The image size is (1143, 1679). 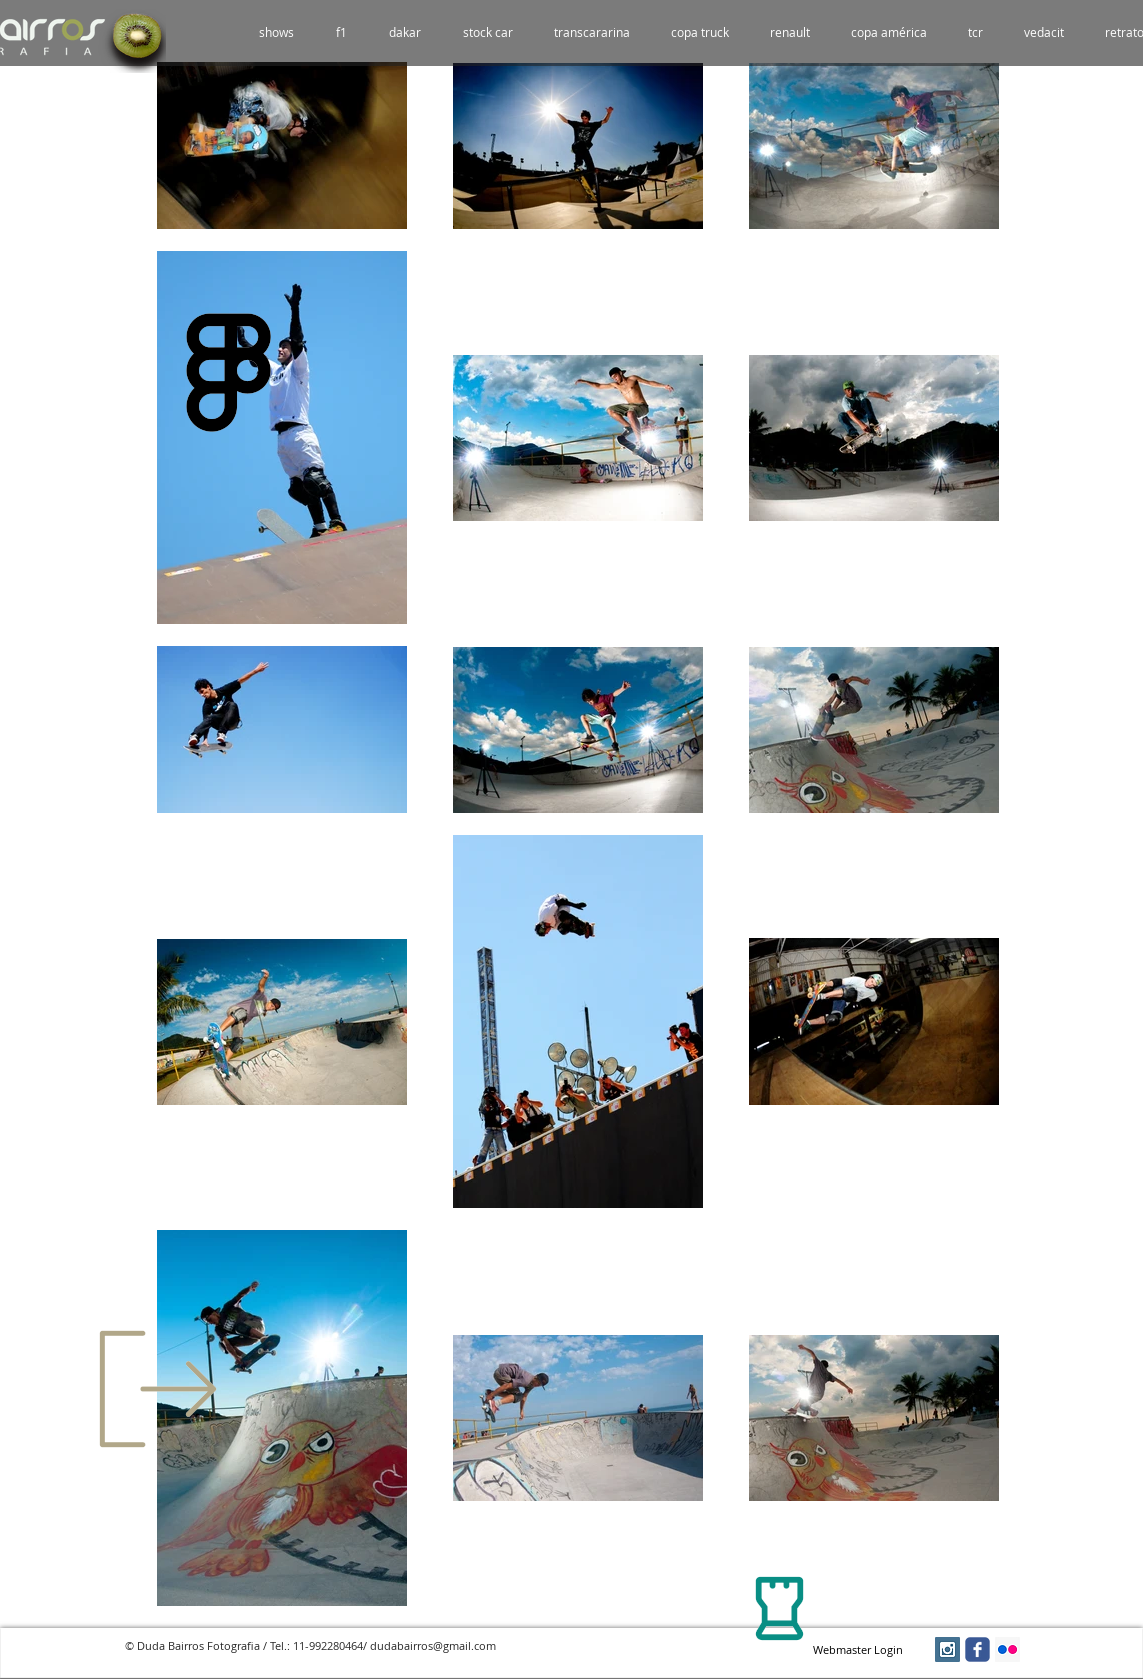 What do you see at coordinates (779, 1608) in the screenshot?
I see `chess game or strategy-related feature` at bounding box center [779, 1608].